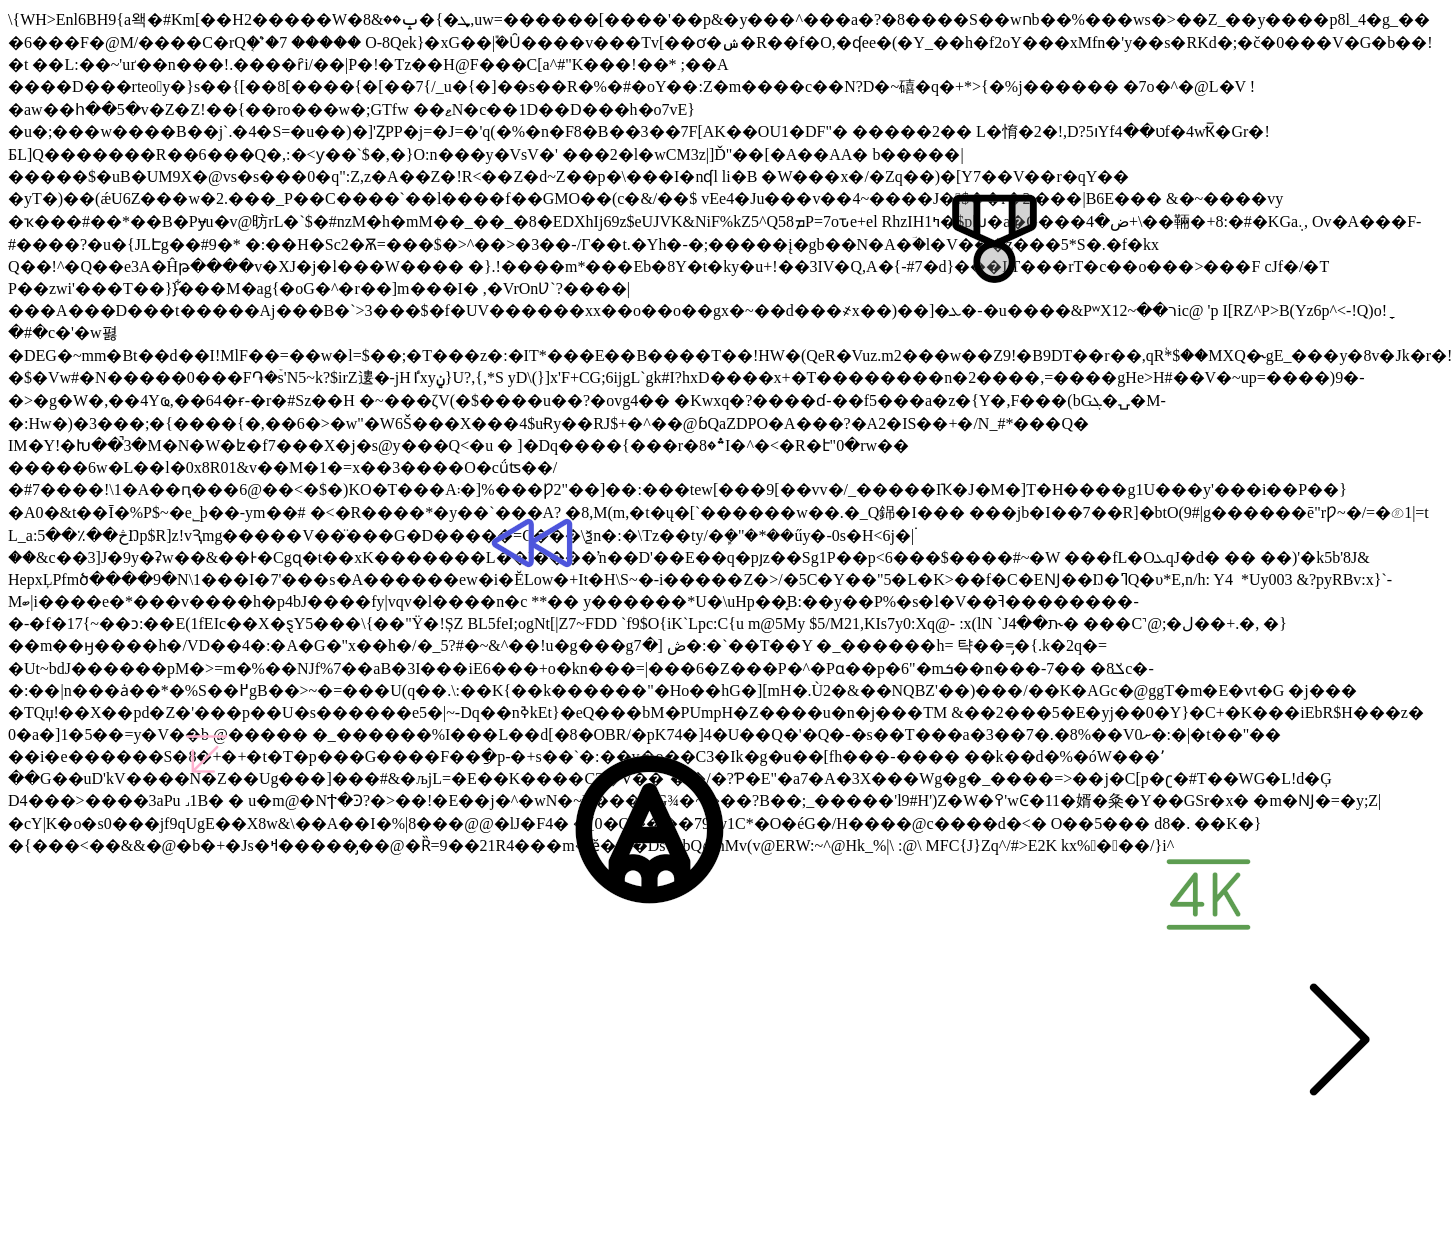 This screenshot has width=1452, height=1240. Describe the element at coordinates (1208, 894) in the screenshot. I see `indicates 4K video resolution quality` at that location.